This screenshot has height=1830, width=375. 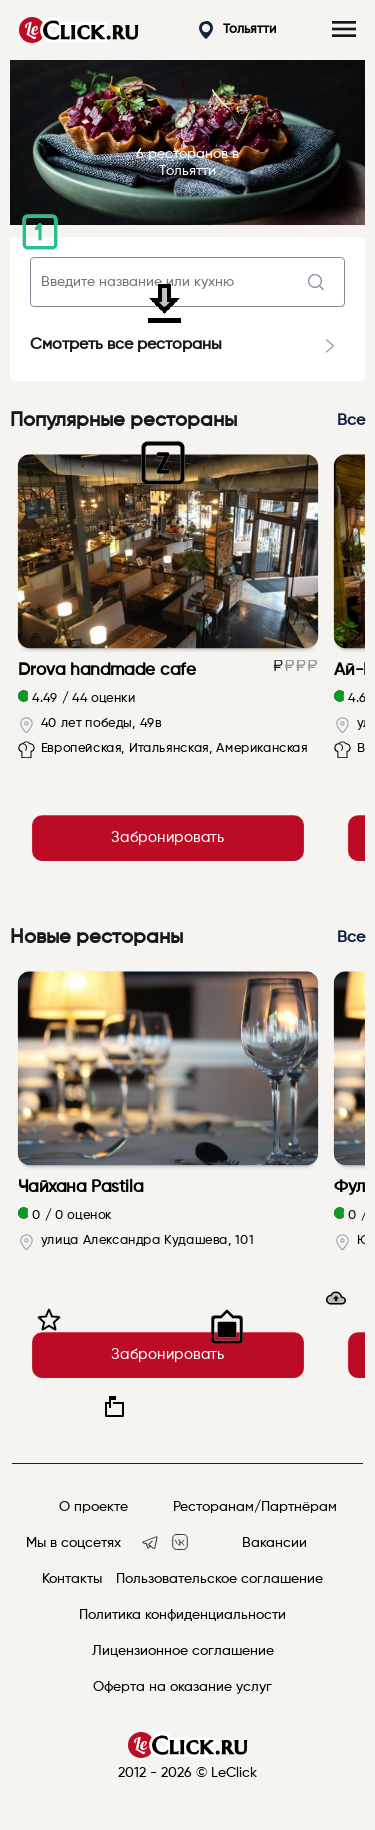 What do you see at coordinates (164, 304) in the screenshot?
I see `download a file or document` at bounding box center [164, 304].